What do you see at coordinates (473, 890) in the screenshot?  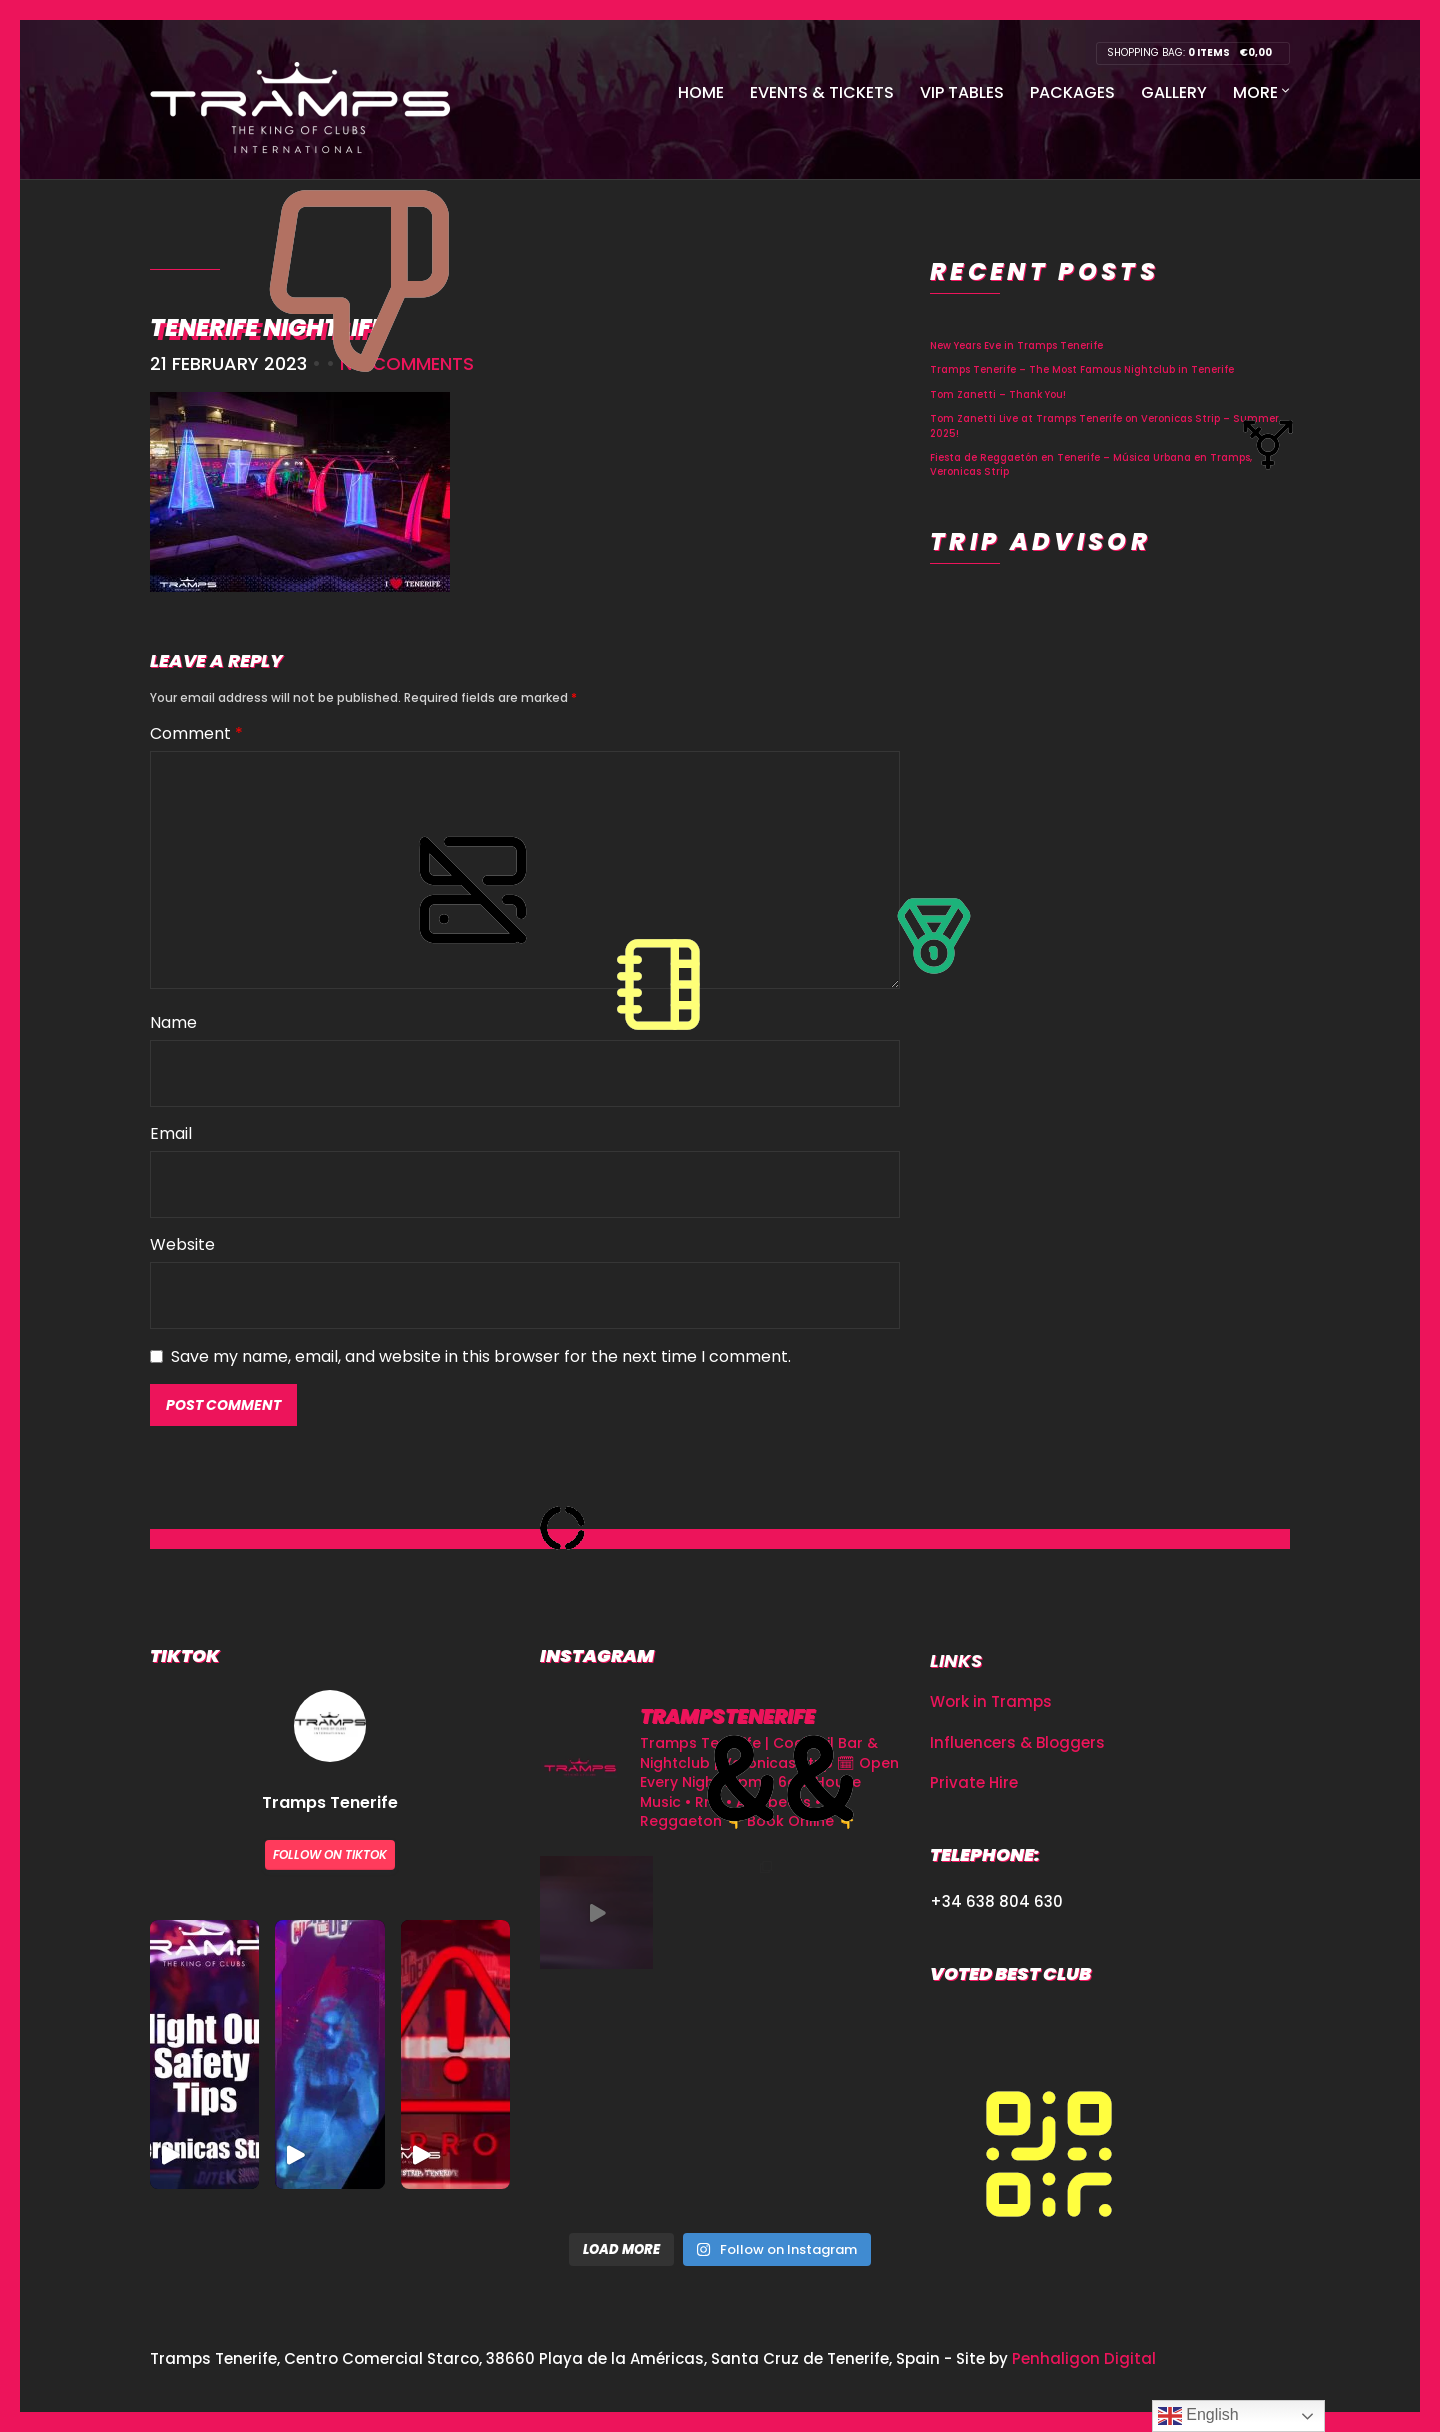 I see `server is offline or unavailable` at bounding box center [473, 890].